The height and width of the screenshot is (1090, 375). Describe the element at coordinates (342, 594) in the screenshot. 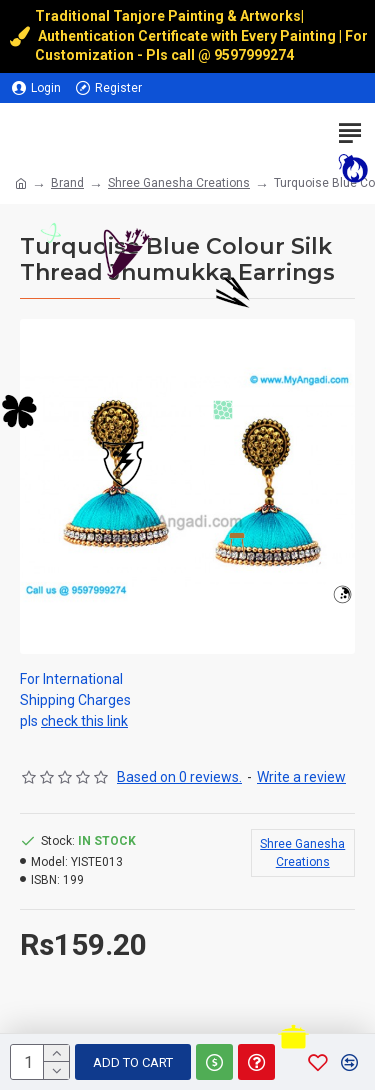

I see `select the 8-ball in a pool or billiards game` at that location.